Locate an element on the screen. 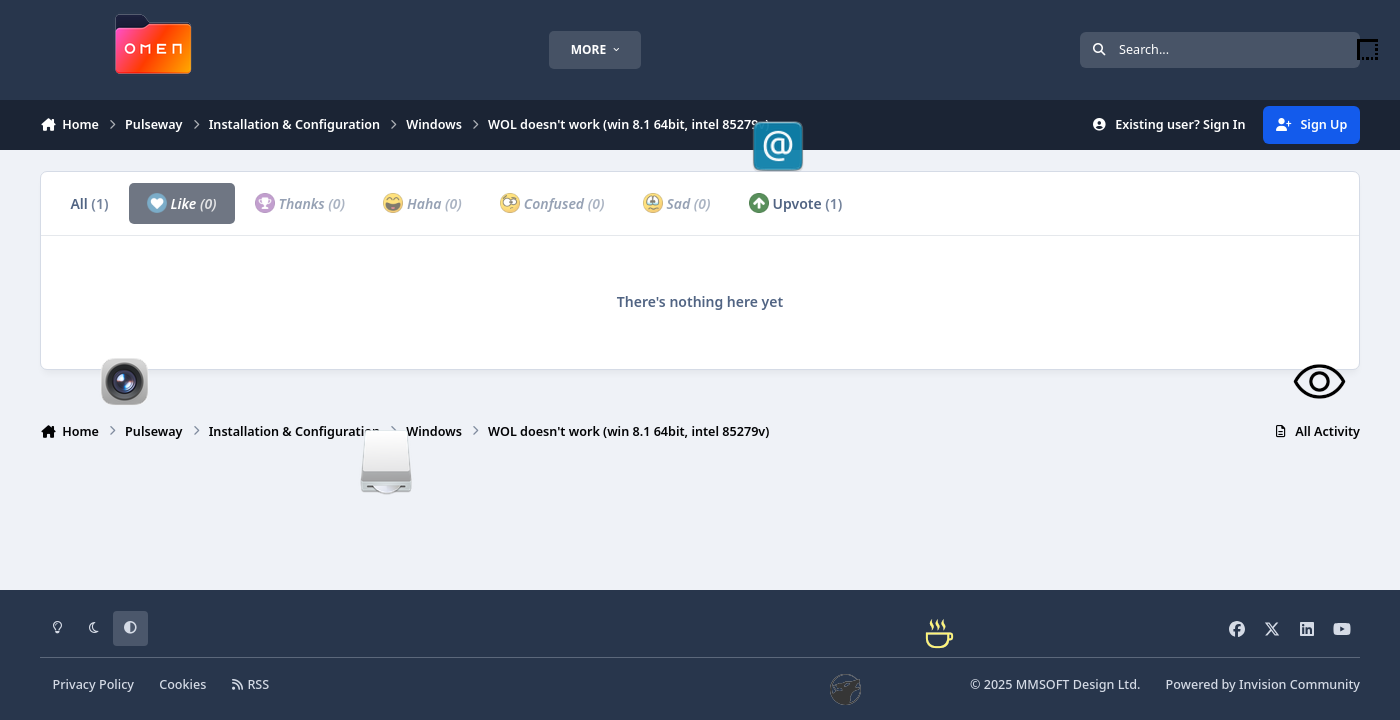 The height and width of the screenshot is (720, 1400). access optical disc drive is located at coordinates (384, 462).